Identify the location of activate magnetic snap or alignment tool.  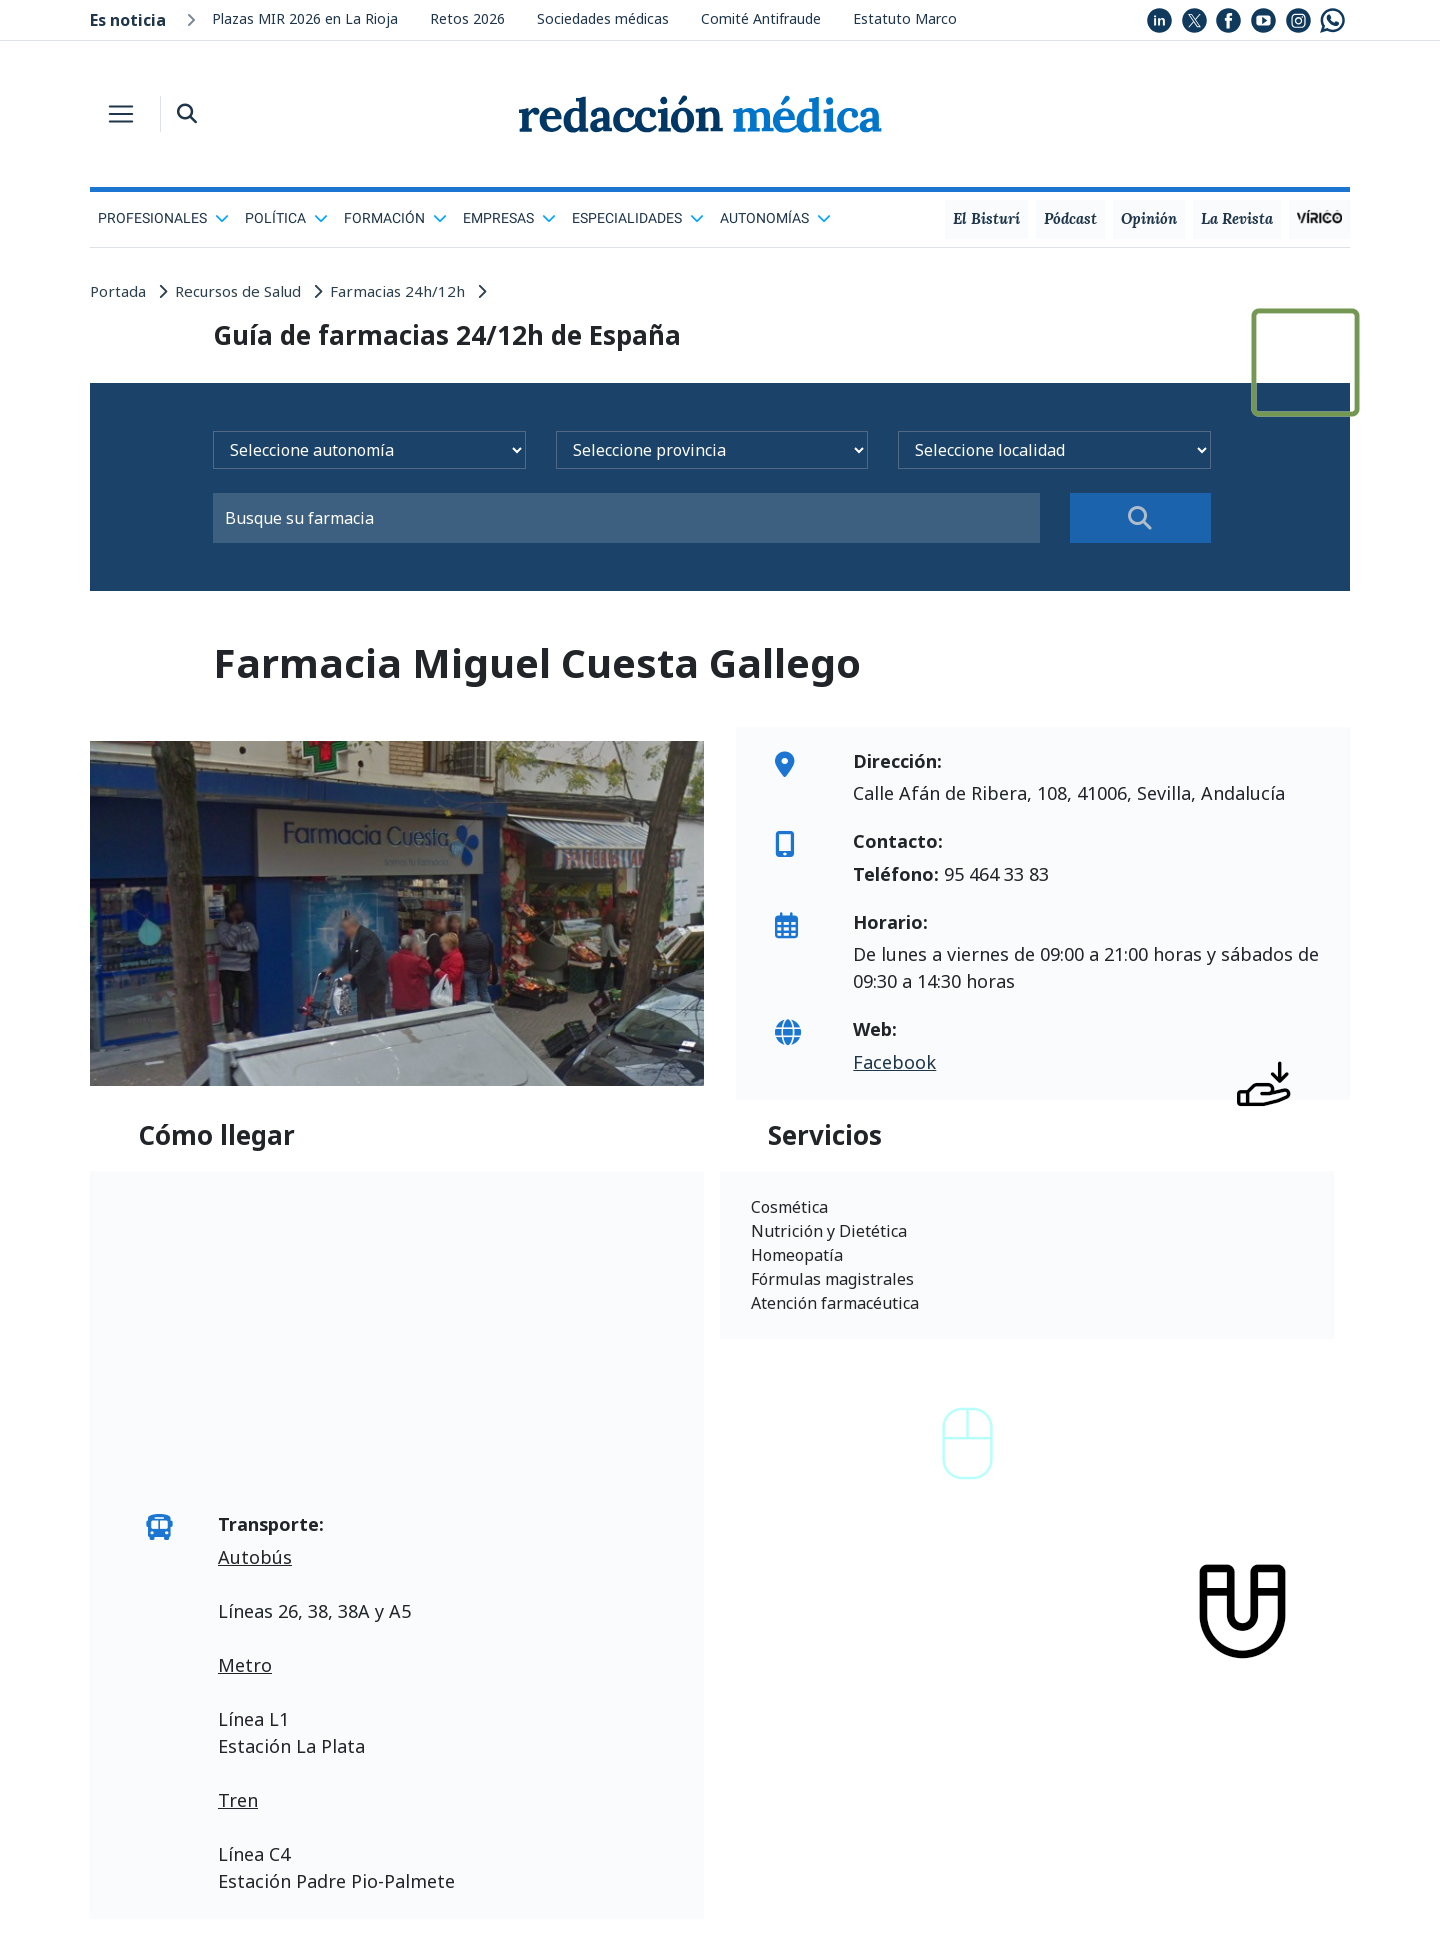
(1242, 1607).